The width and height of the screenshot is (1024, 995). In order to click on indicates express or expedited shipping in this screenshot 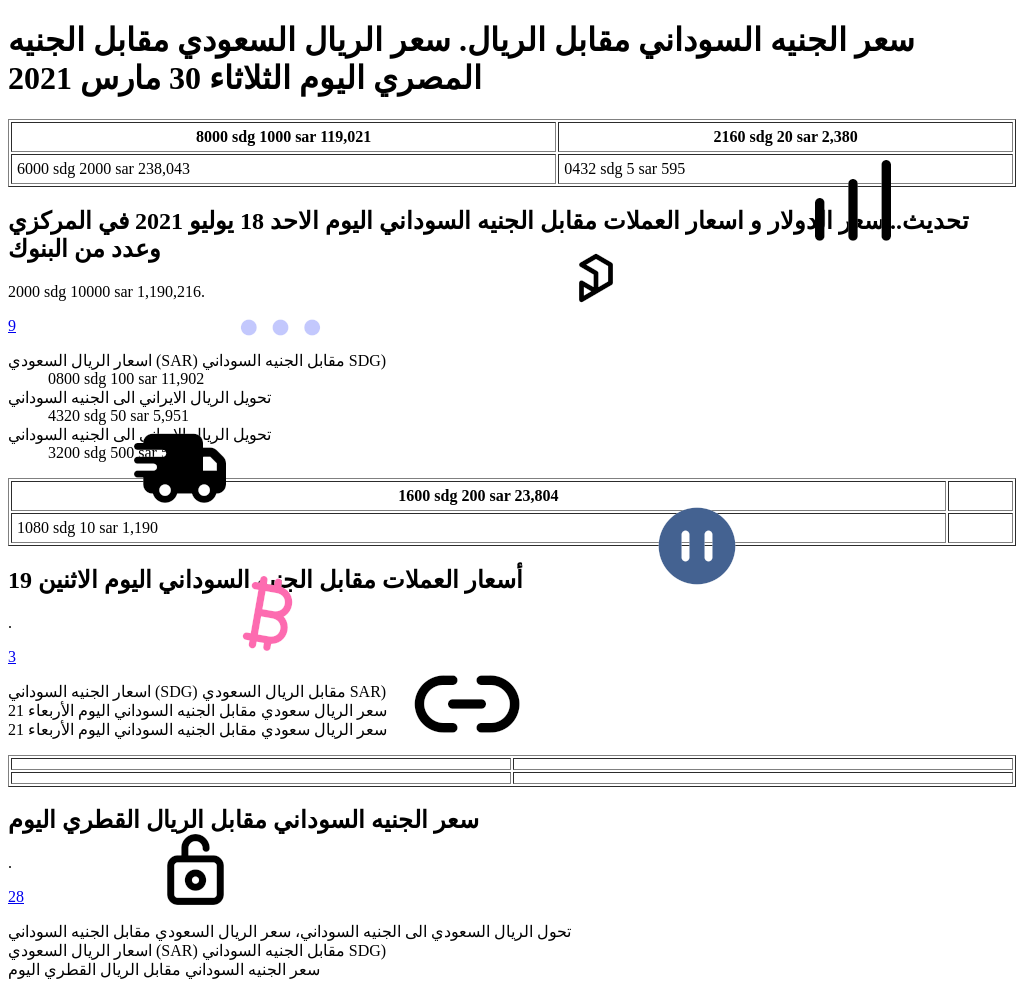, I will do `click(180, 466)`.